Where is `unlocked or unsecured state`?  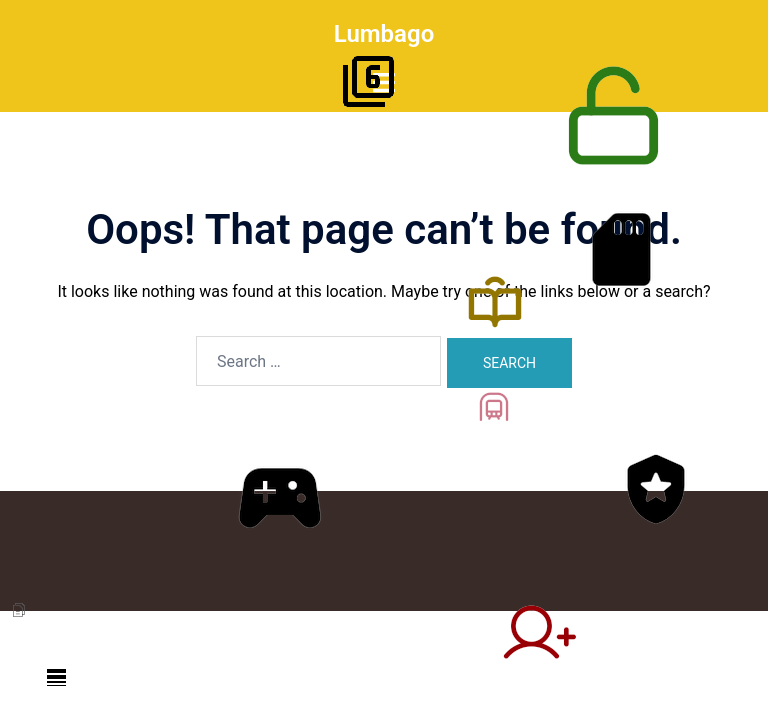 unlocked or unsecured state is located at coordinates (613, 115).